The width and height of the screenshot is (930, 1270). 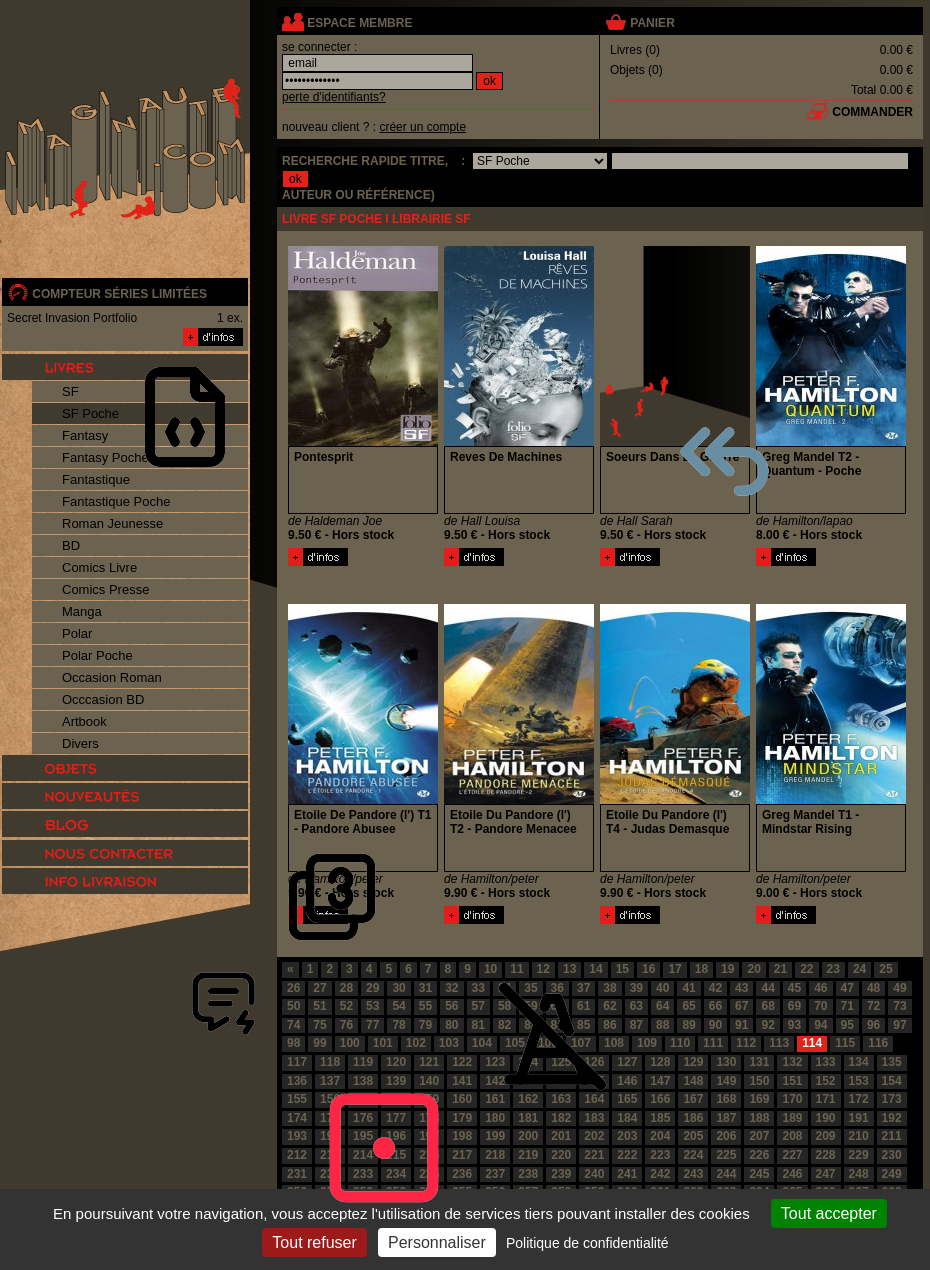 I want to click on view source code file, so click(x=185, y=417).